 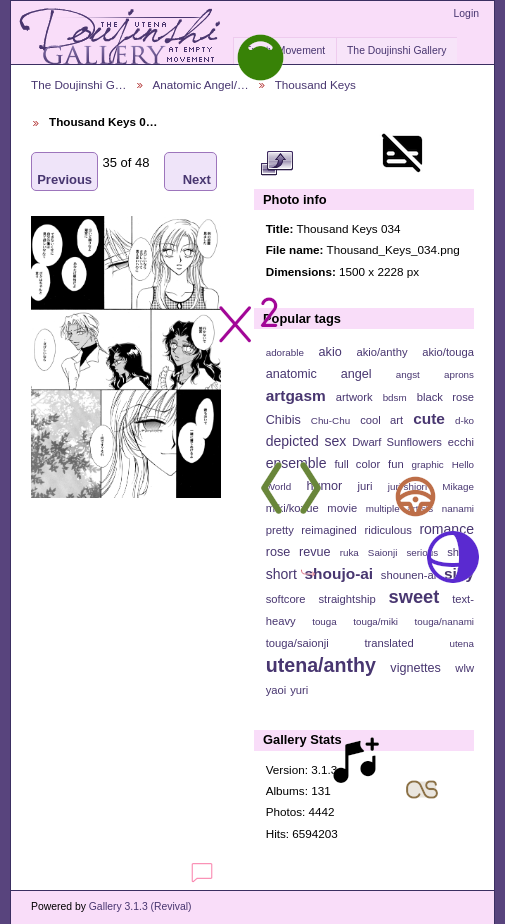 What do you see at coordinates (402, 151) in the screenshot?
I see `turn off subtitles or closed captions` at bounding box center [402, 151].